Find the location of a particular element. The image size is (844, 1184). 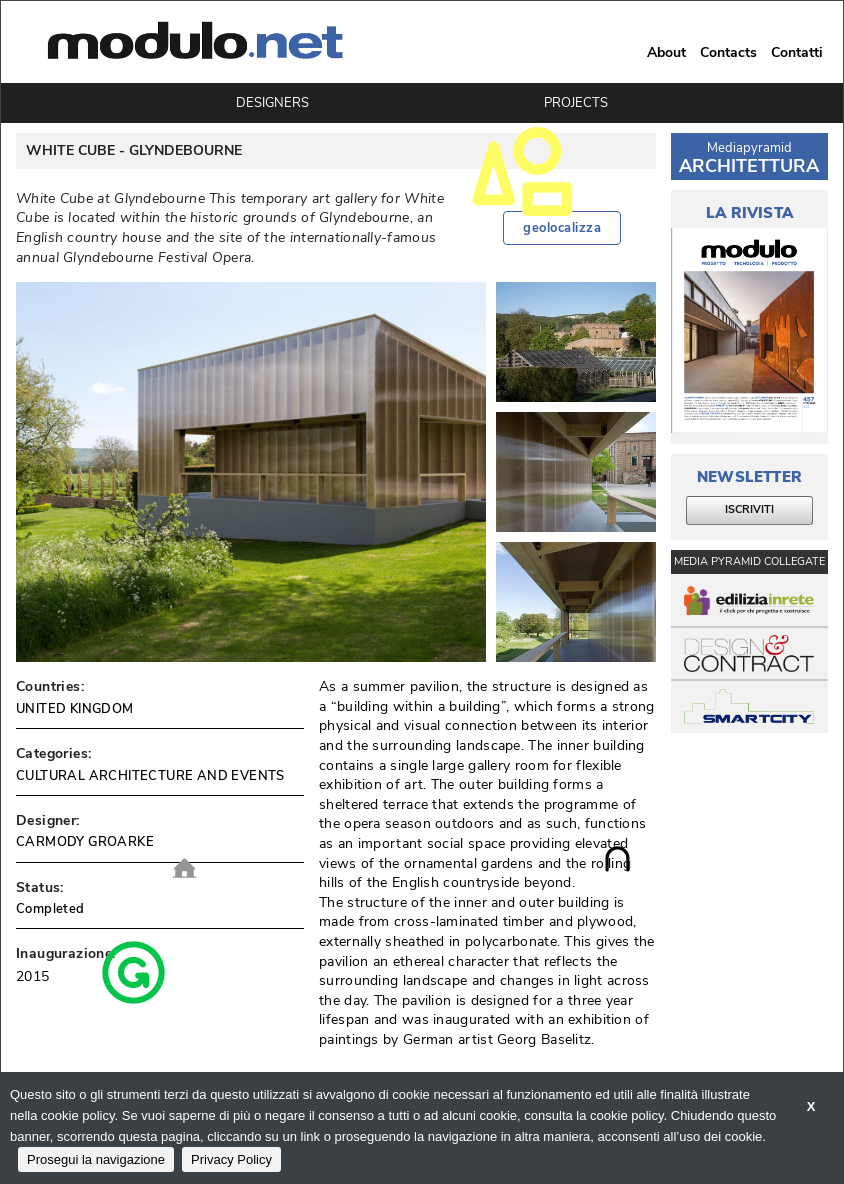

indicates set intersection in a data or math application is located at coordinates (617, 859).